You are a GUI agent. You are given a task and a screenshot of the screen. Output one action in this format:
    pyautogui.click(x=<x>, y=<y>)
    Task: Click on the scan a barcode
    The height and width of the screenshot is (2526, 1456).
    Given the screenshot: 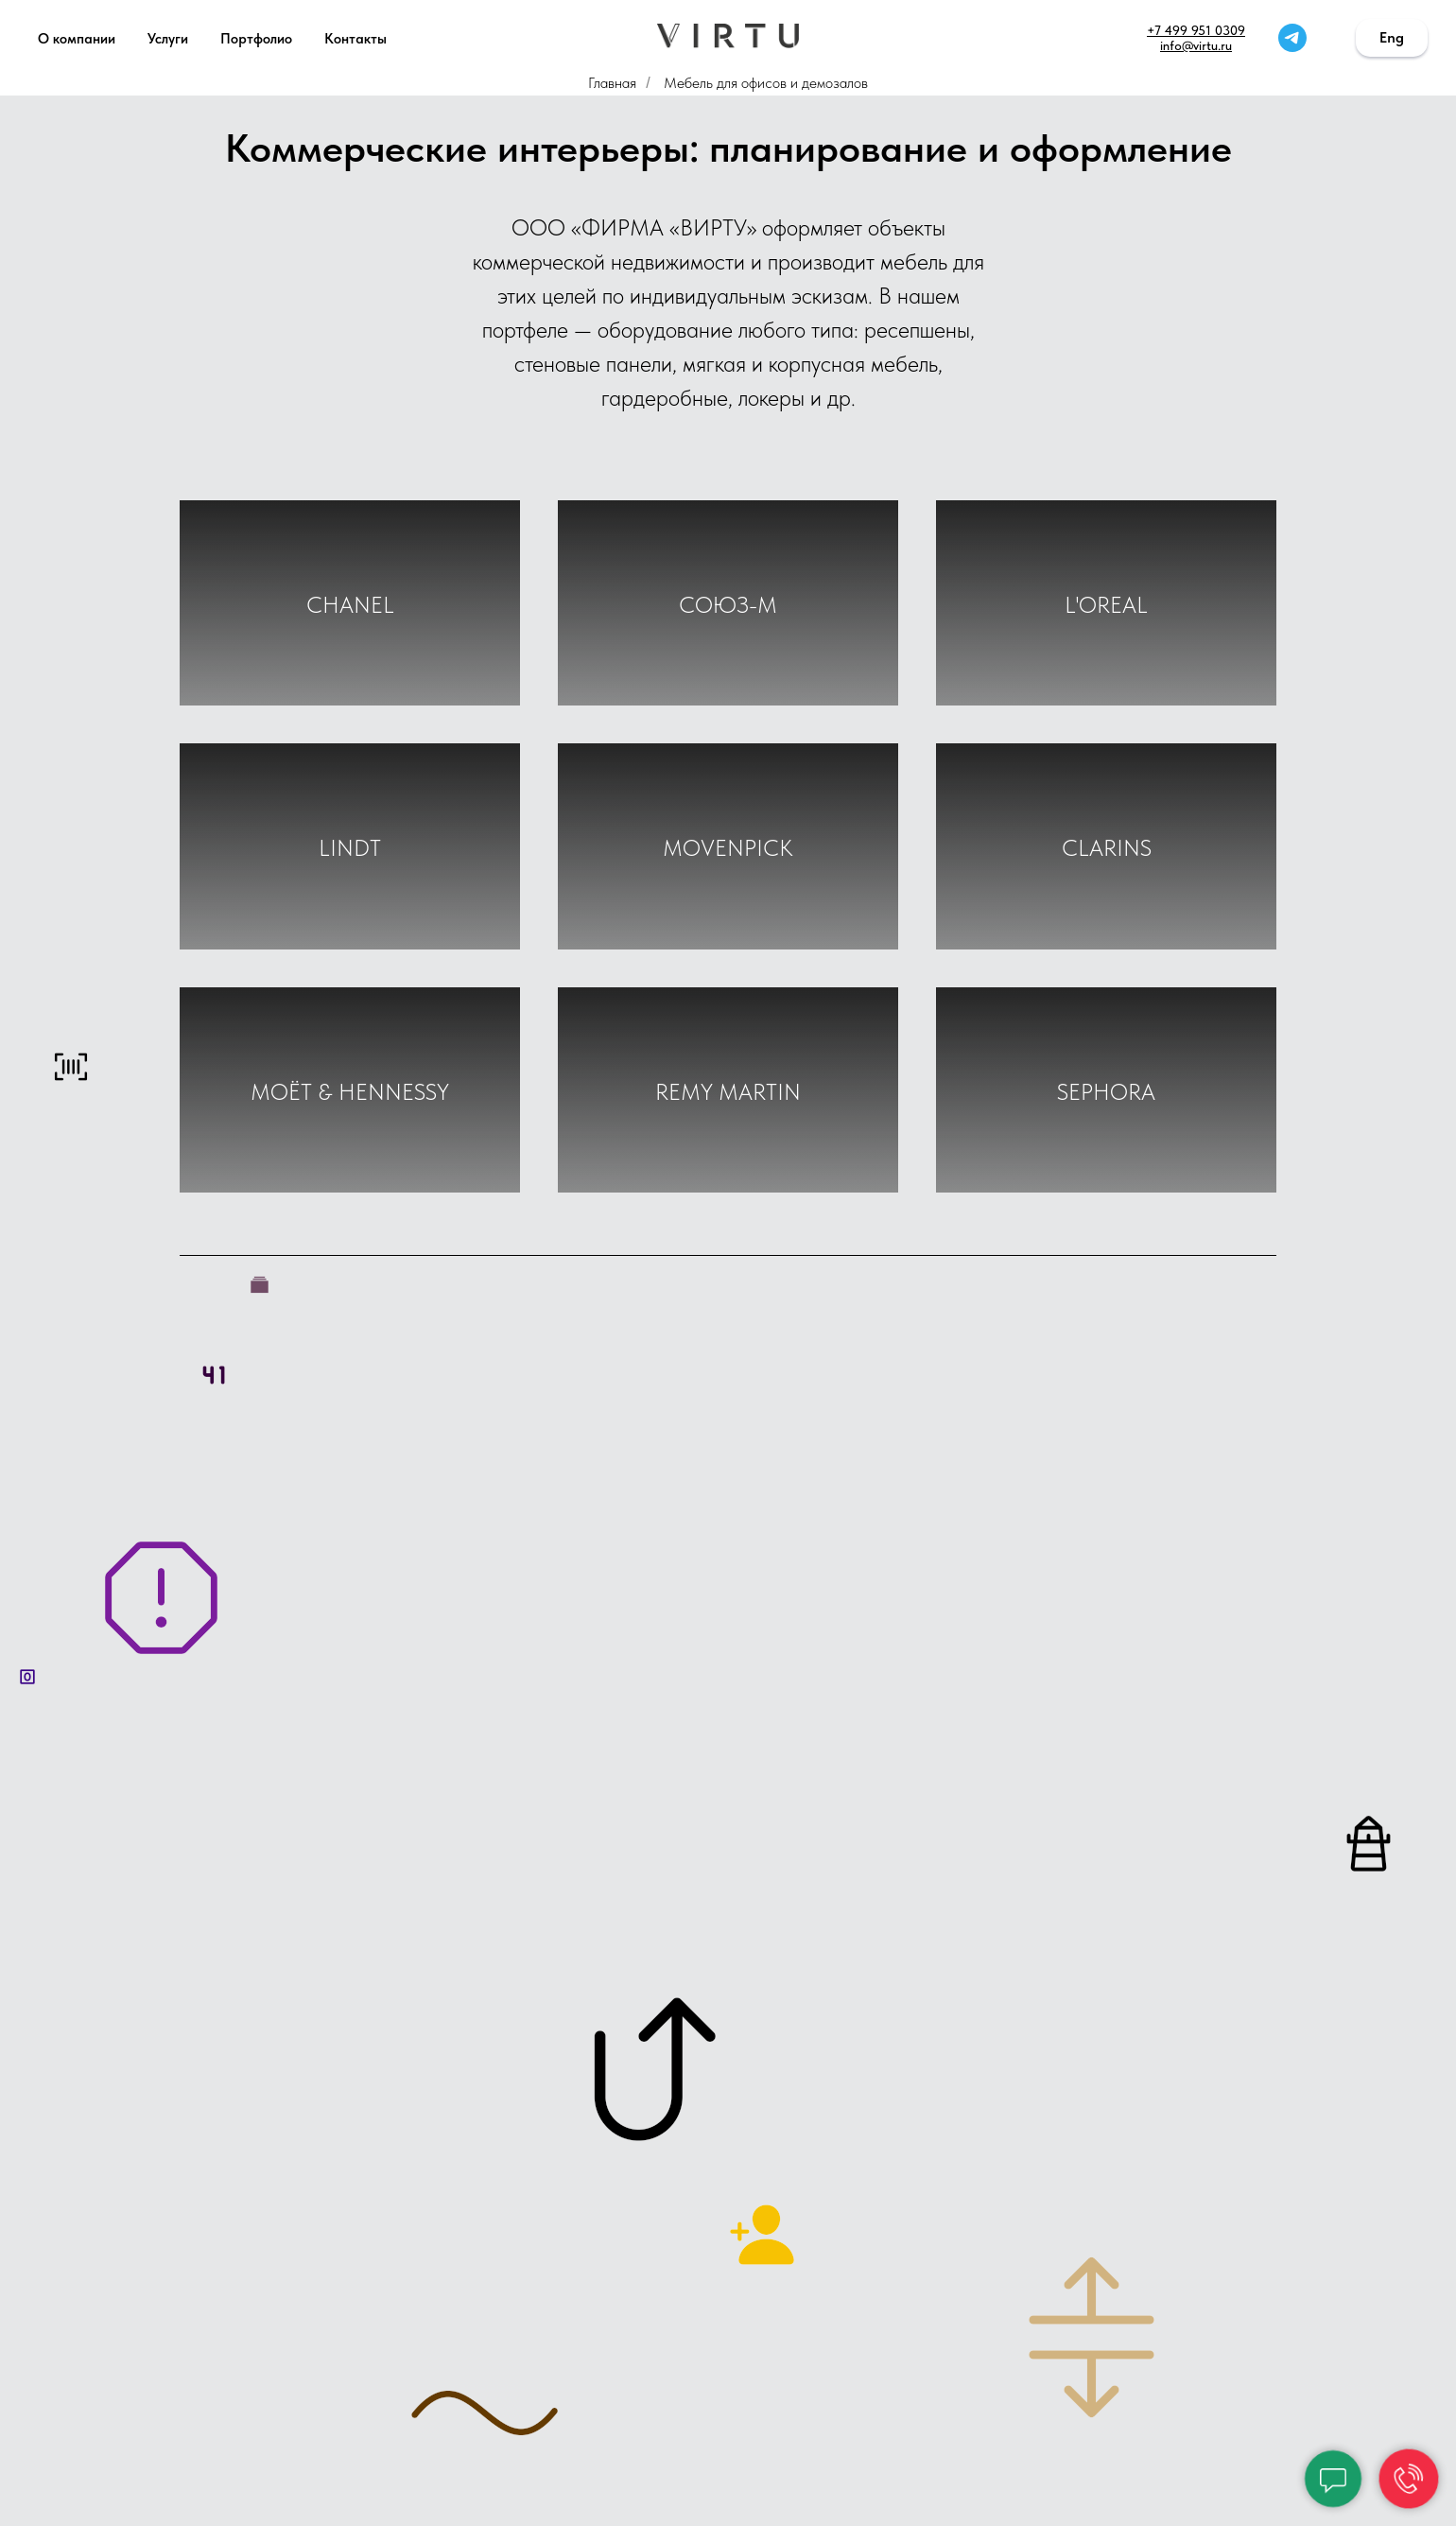 What is the action you would take?
    pyautogui.click(x=71, y=1067)
    